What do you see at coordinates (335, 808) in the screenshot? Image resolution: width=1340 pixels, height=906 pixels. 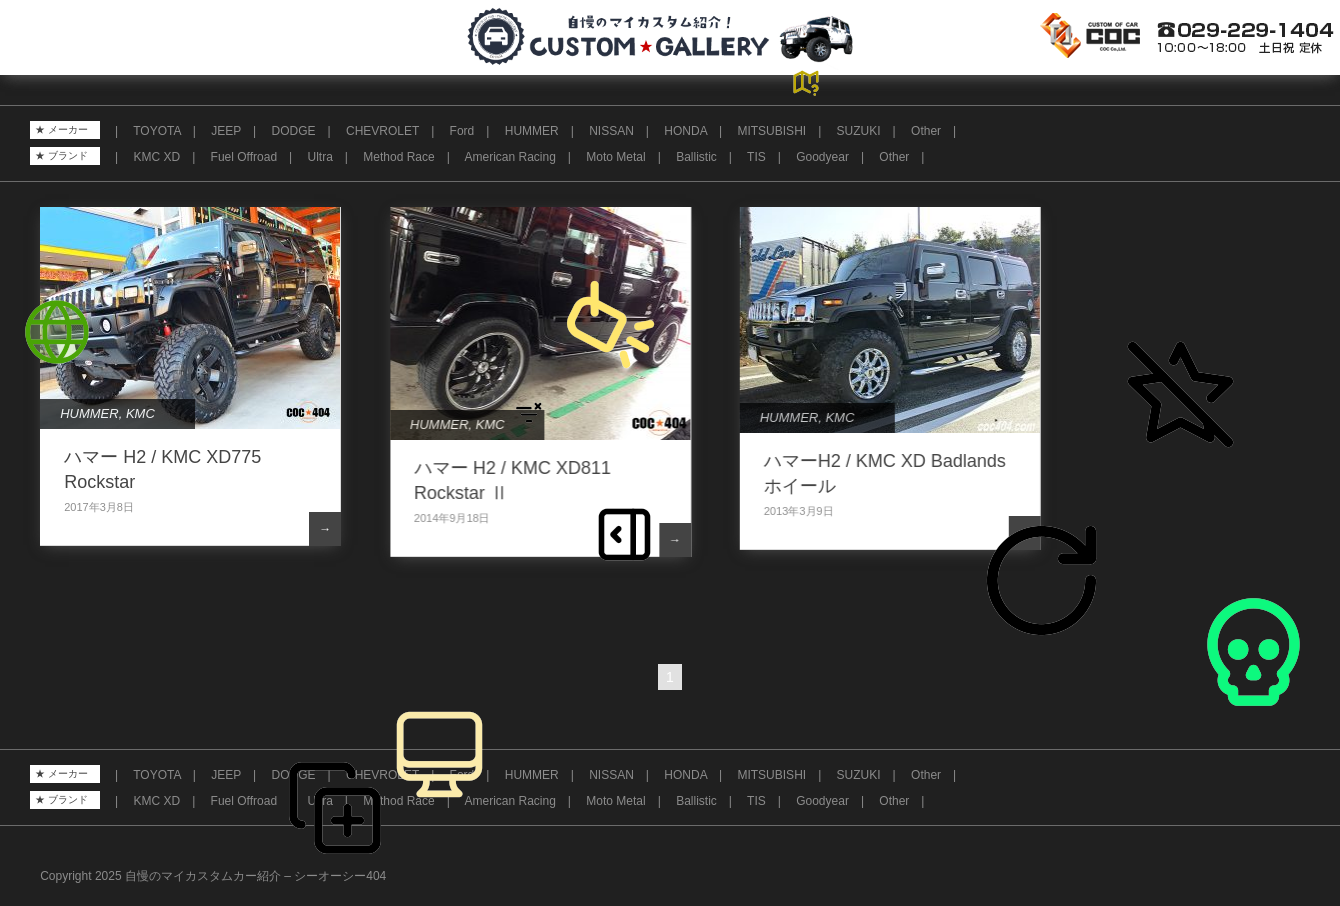 I see `duplicate and add a new item` at bounding box center [335, 808].